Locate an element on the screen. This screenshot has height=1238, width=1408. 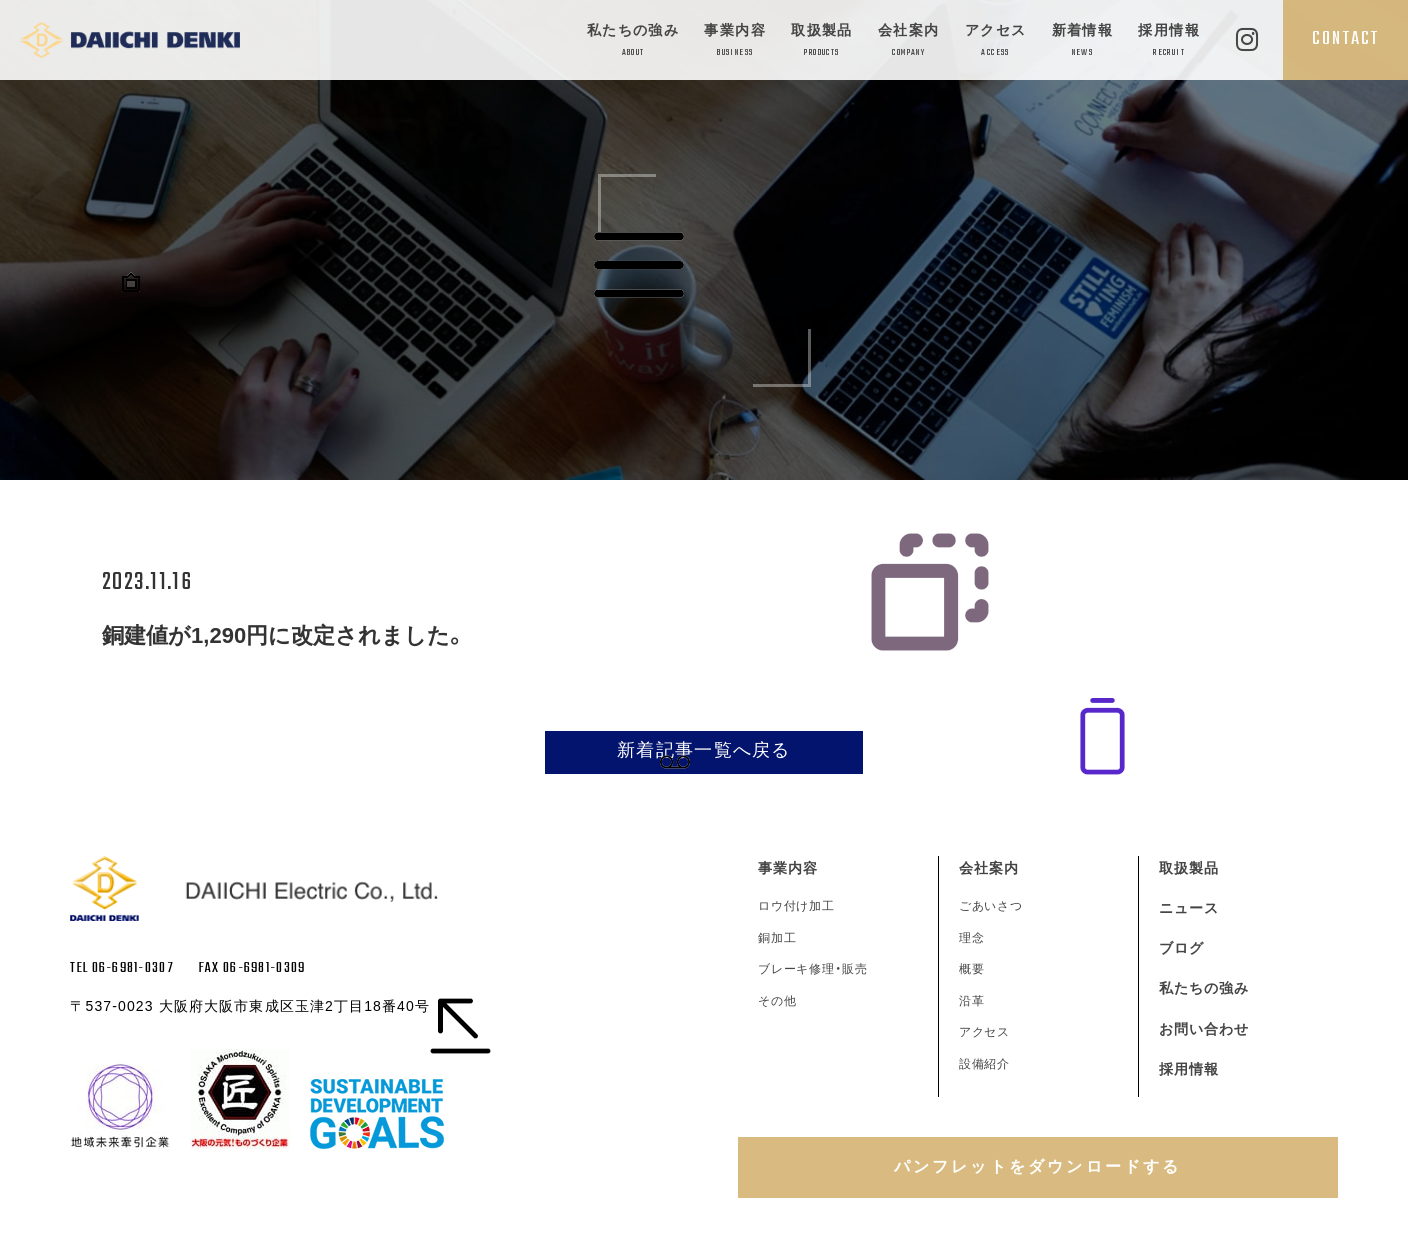
access voicemail messages is located at coordinates (675, 762).